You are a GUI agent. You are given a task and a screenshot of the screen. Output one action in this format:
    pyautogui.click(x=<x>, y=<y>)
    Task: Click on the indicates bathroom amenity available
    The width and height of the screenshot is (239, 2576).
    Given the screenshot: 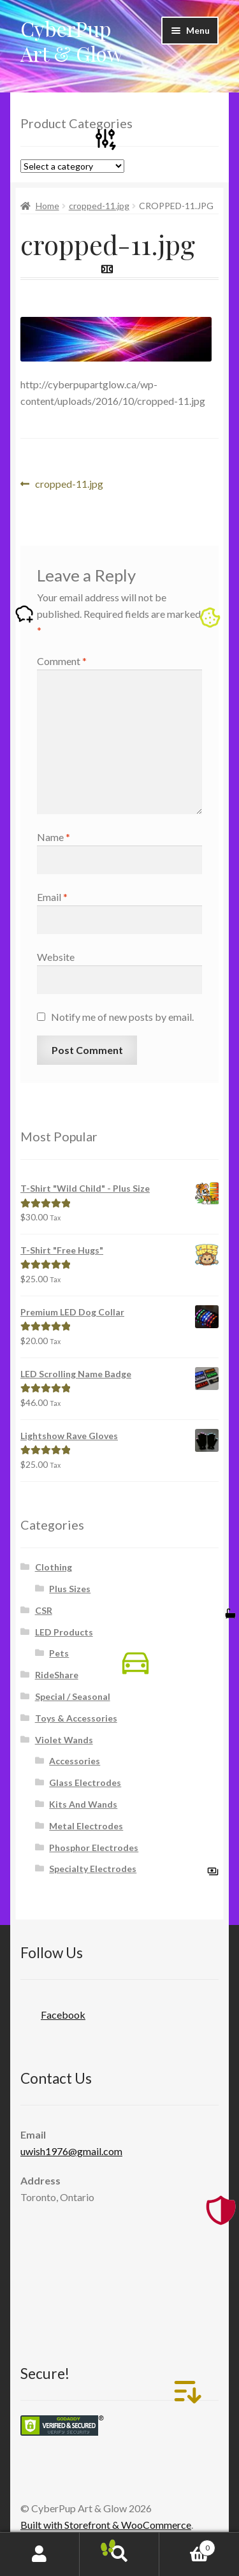 What is the action you would take?
    pyautogui.click(x=230, y=1613)
    